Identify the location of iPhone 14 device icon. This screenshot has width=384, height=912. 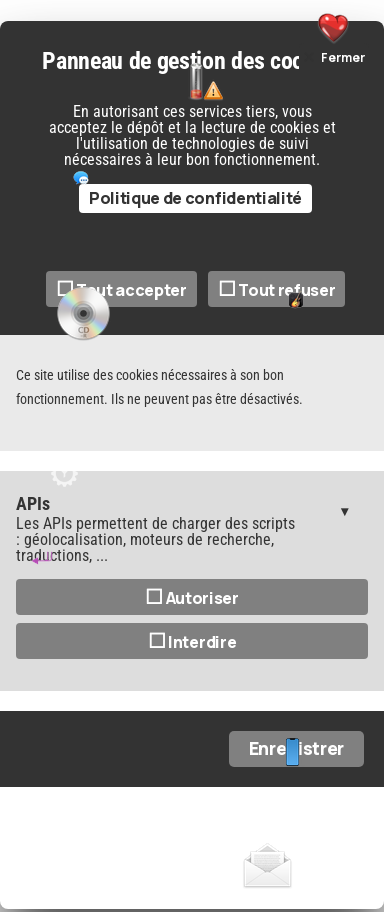
(292, 752).